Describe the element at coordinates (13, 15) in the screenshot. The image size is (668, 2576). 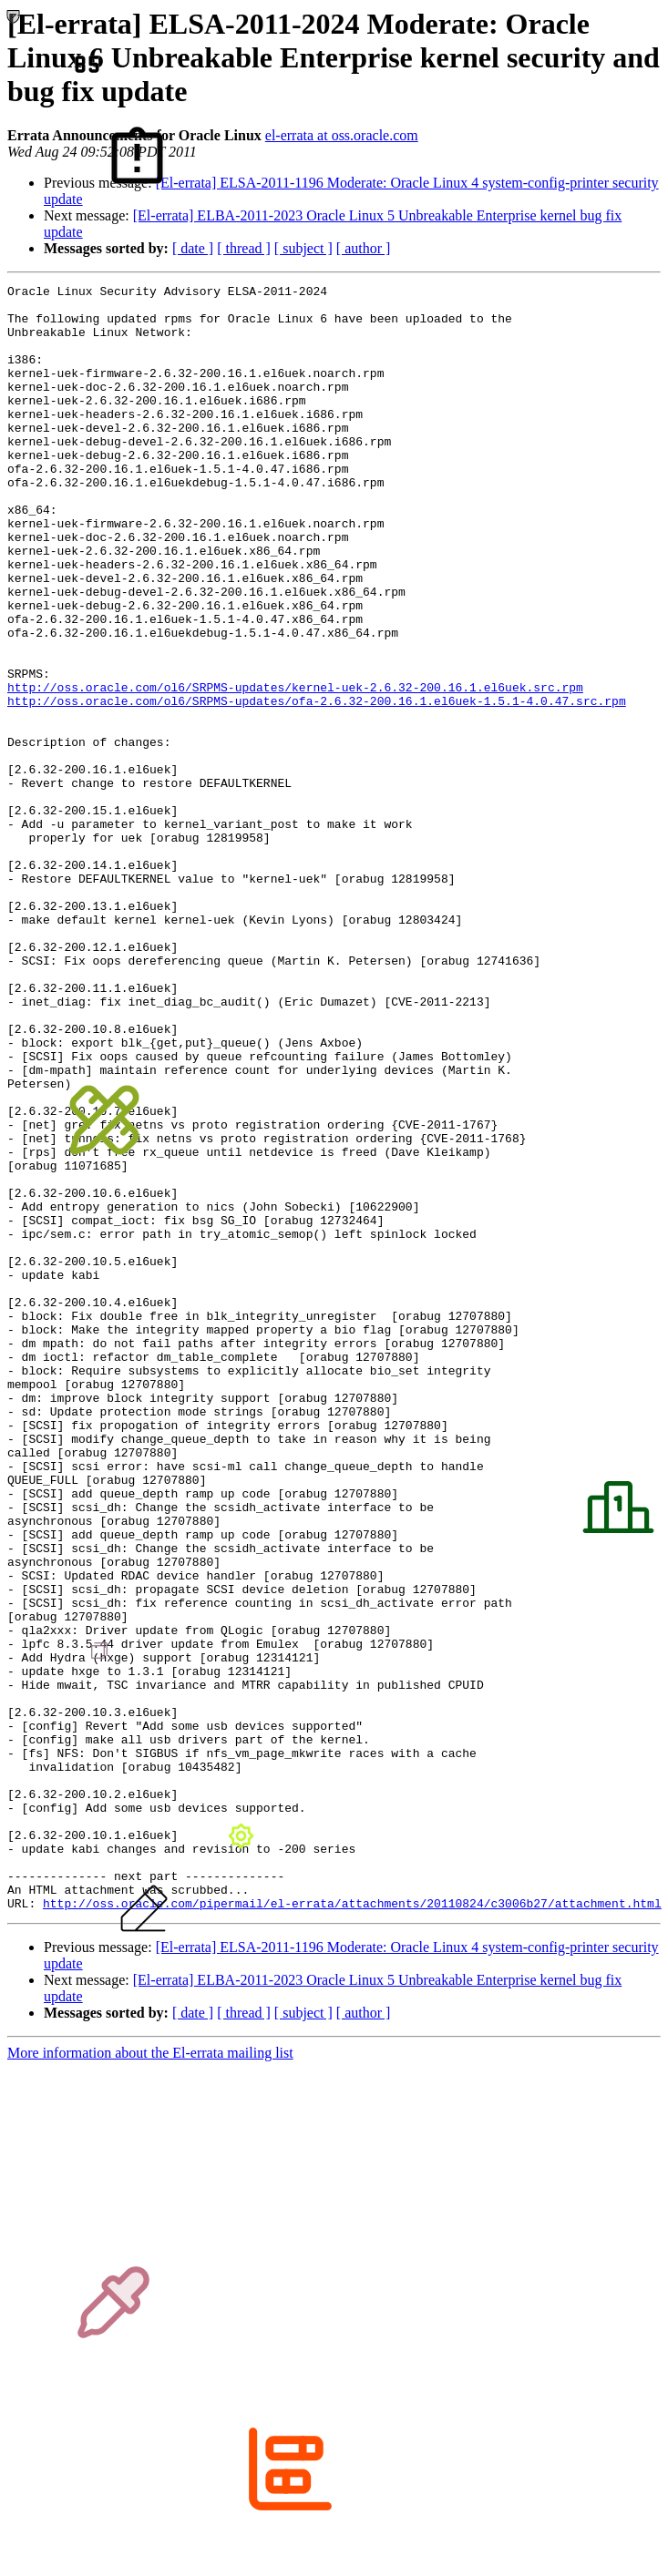
I see `indicates verified or secure status` at that location.